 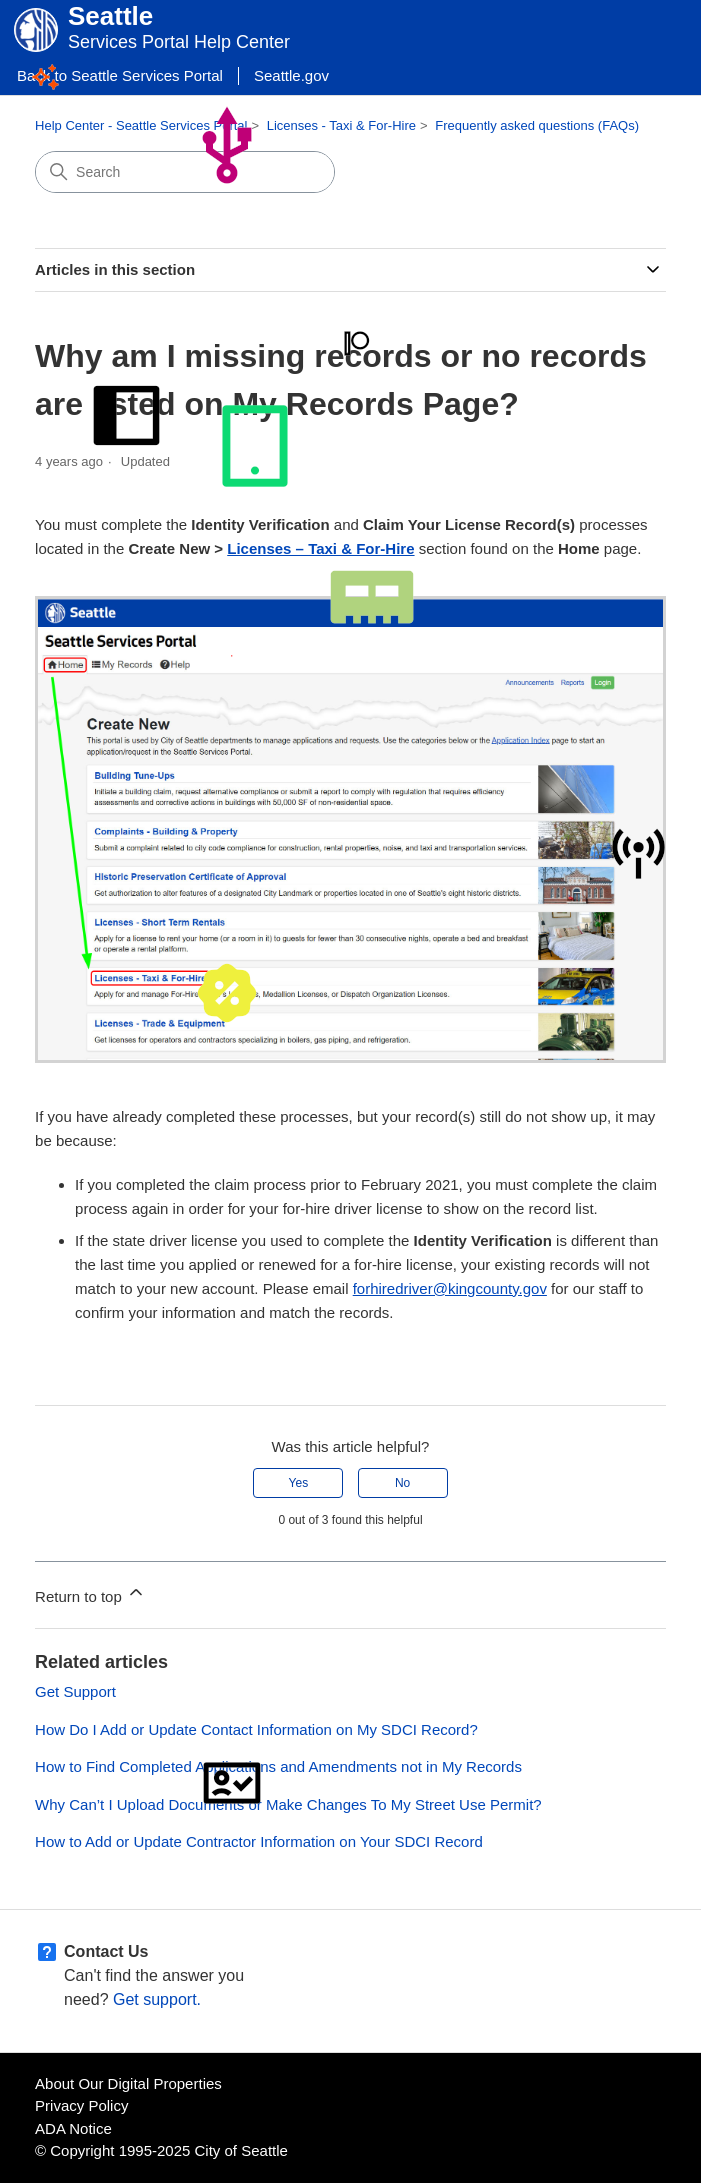 What do you see at coordinates (638, 852) in the screenshot?
I see `start a live broadcast or stream` at bounding box center [638, 852].